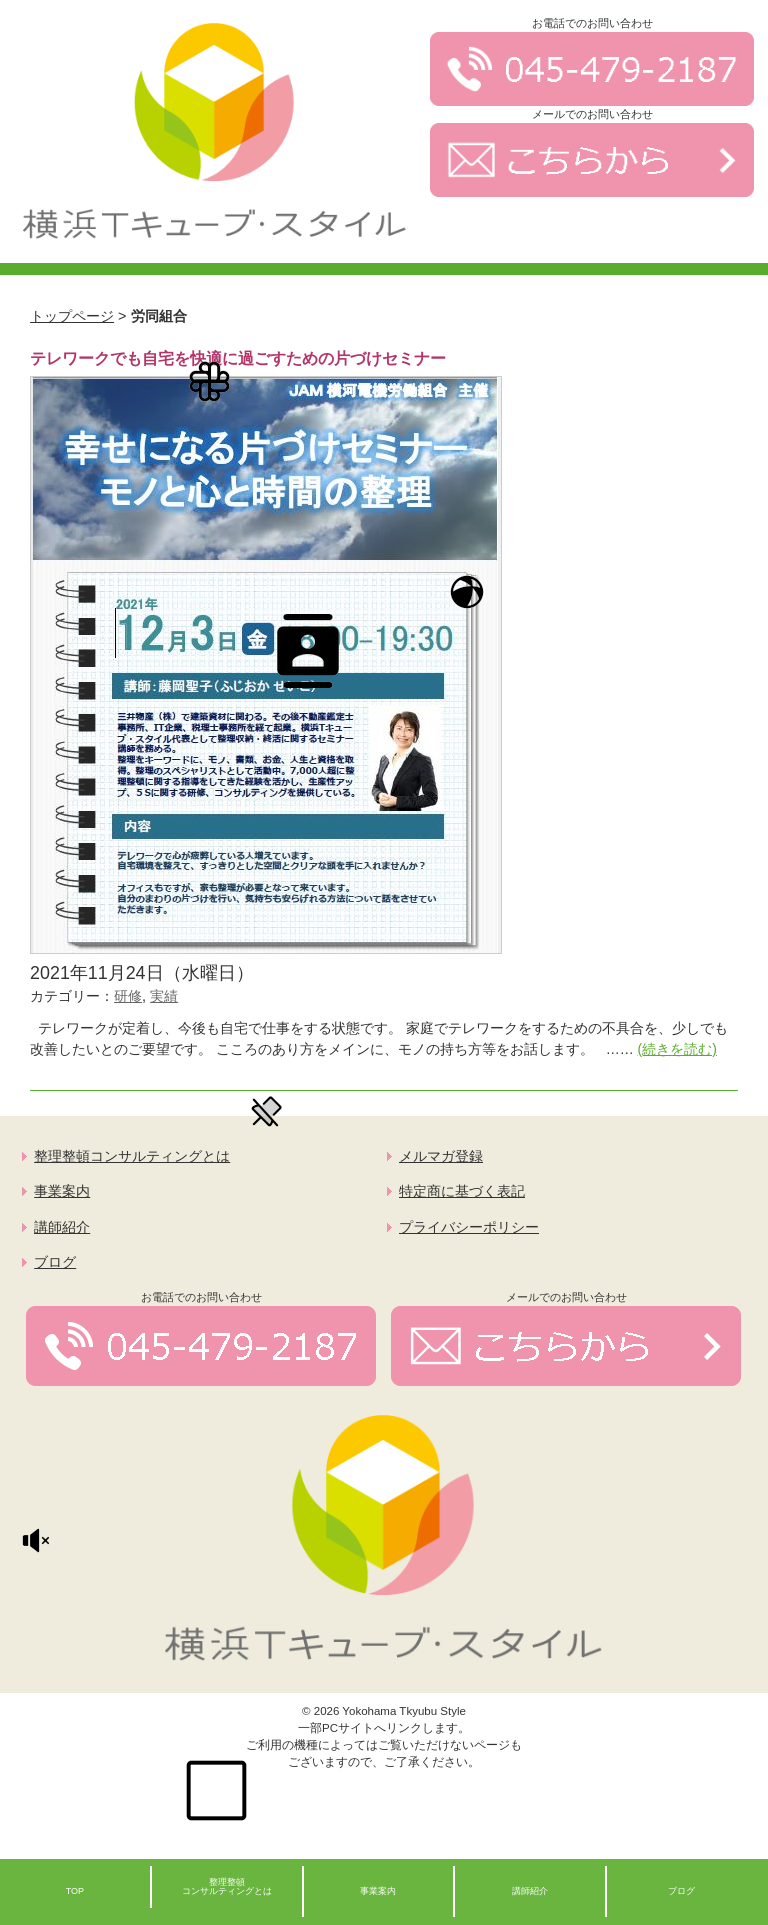  I want to click on access games or entertainment features, so click(467, 592).